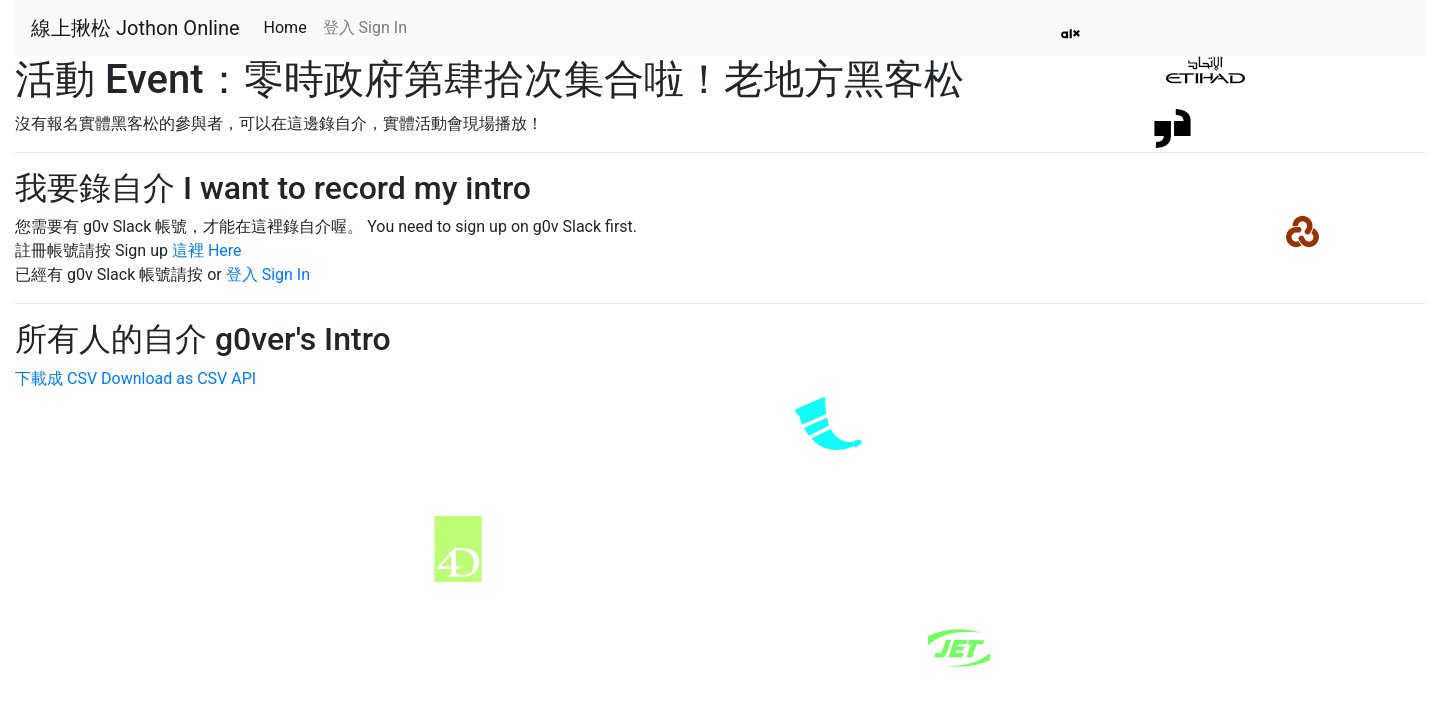 This screenshot has height=720, width=1440. Describe the element at coordinates (959, 648) in the screenshot. I see `jet.com logo` at that location.